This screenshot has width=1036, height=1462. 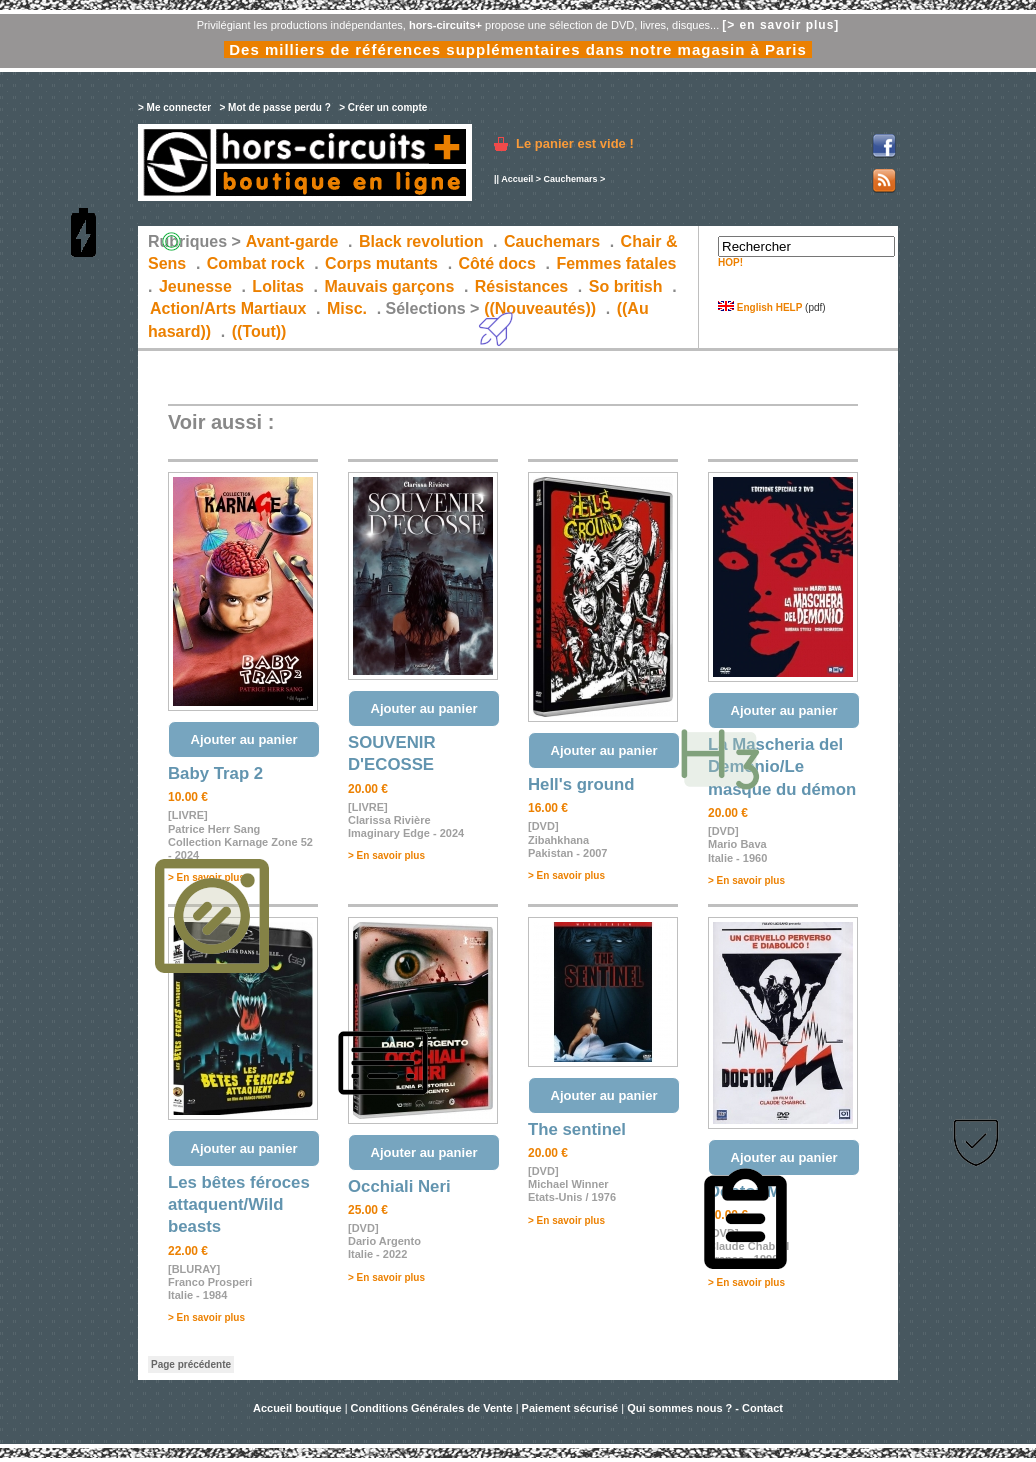 I want to click on view clipboard contents, so click(x=745, y=1220).